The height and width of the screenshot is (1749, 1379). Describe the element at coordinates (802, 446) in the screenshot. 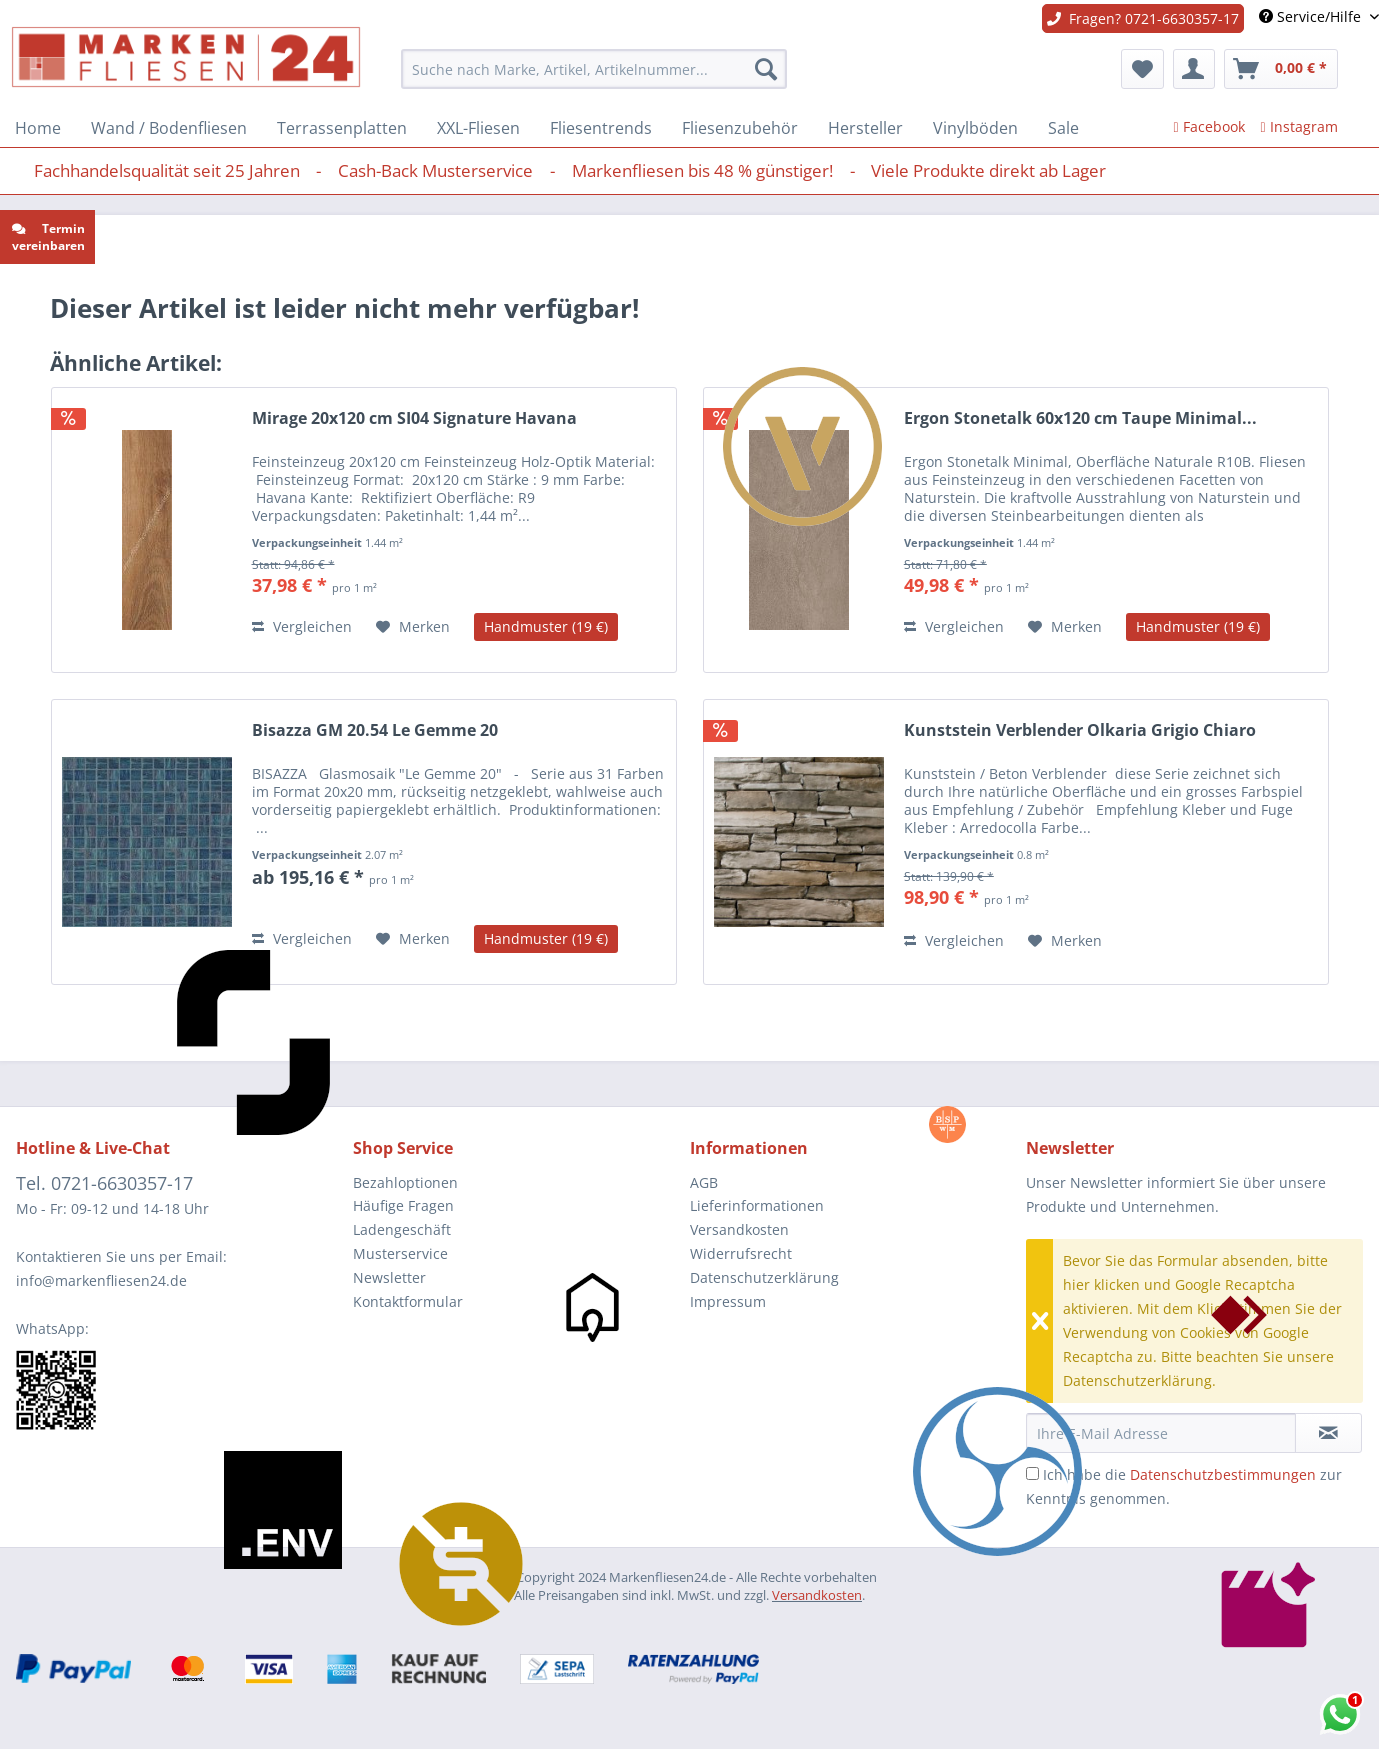

I see `open Vectorworks application` at that location.